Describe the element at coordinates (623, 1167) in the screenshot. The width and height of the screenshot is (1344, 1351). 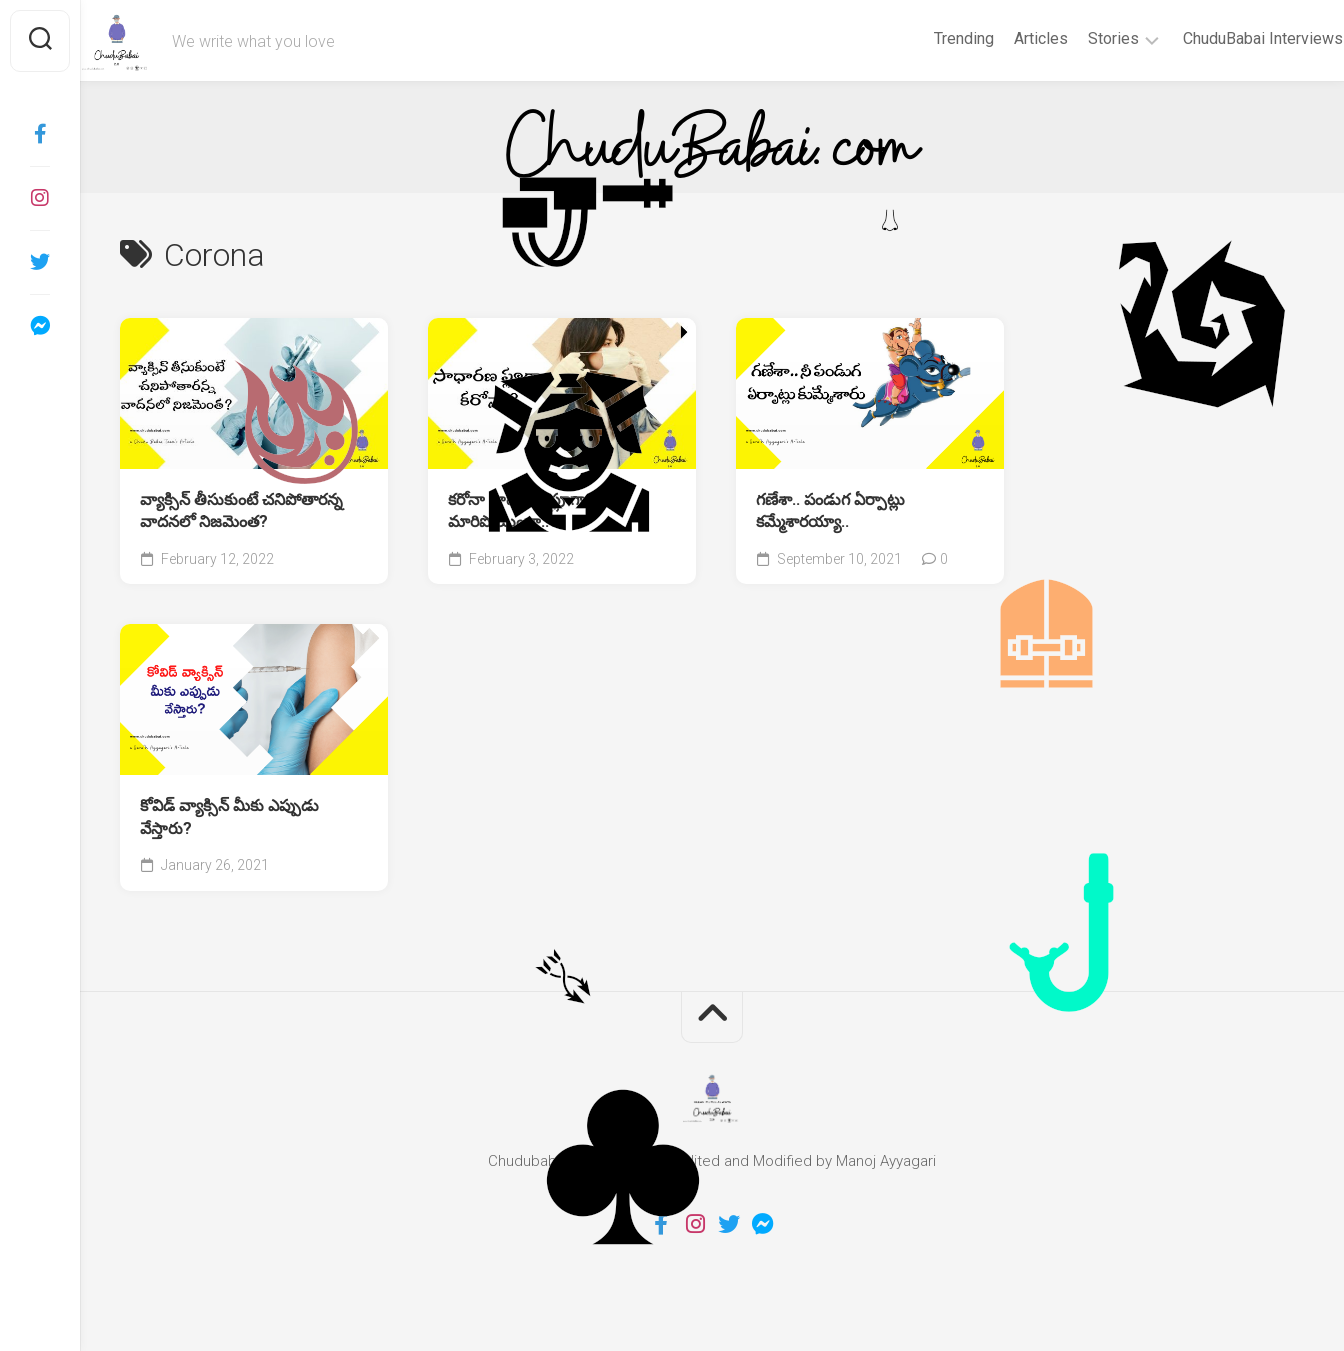
I see `select clubs suit in a card game` at that location.